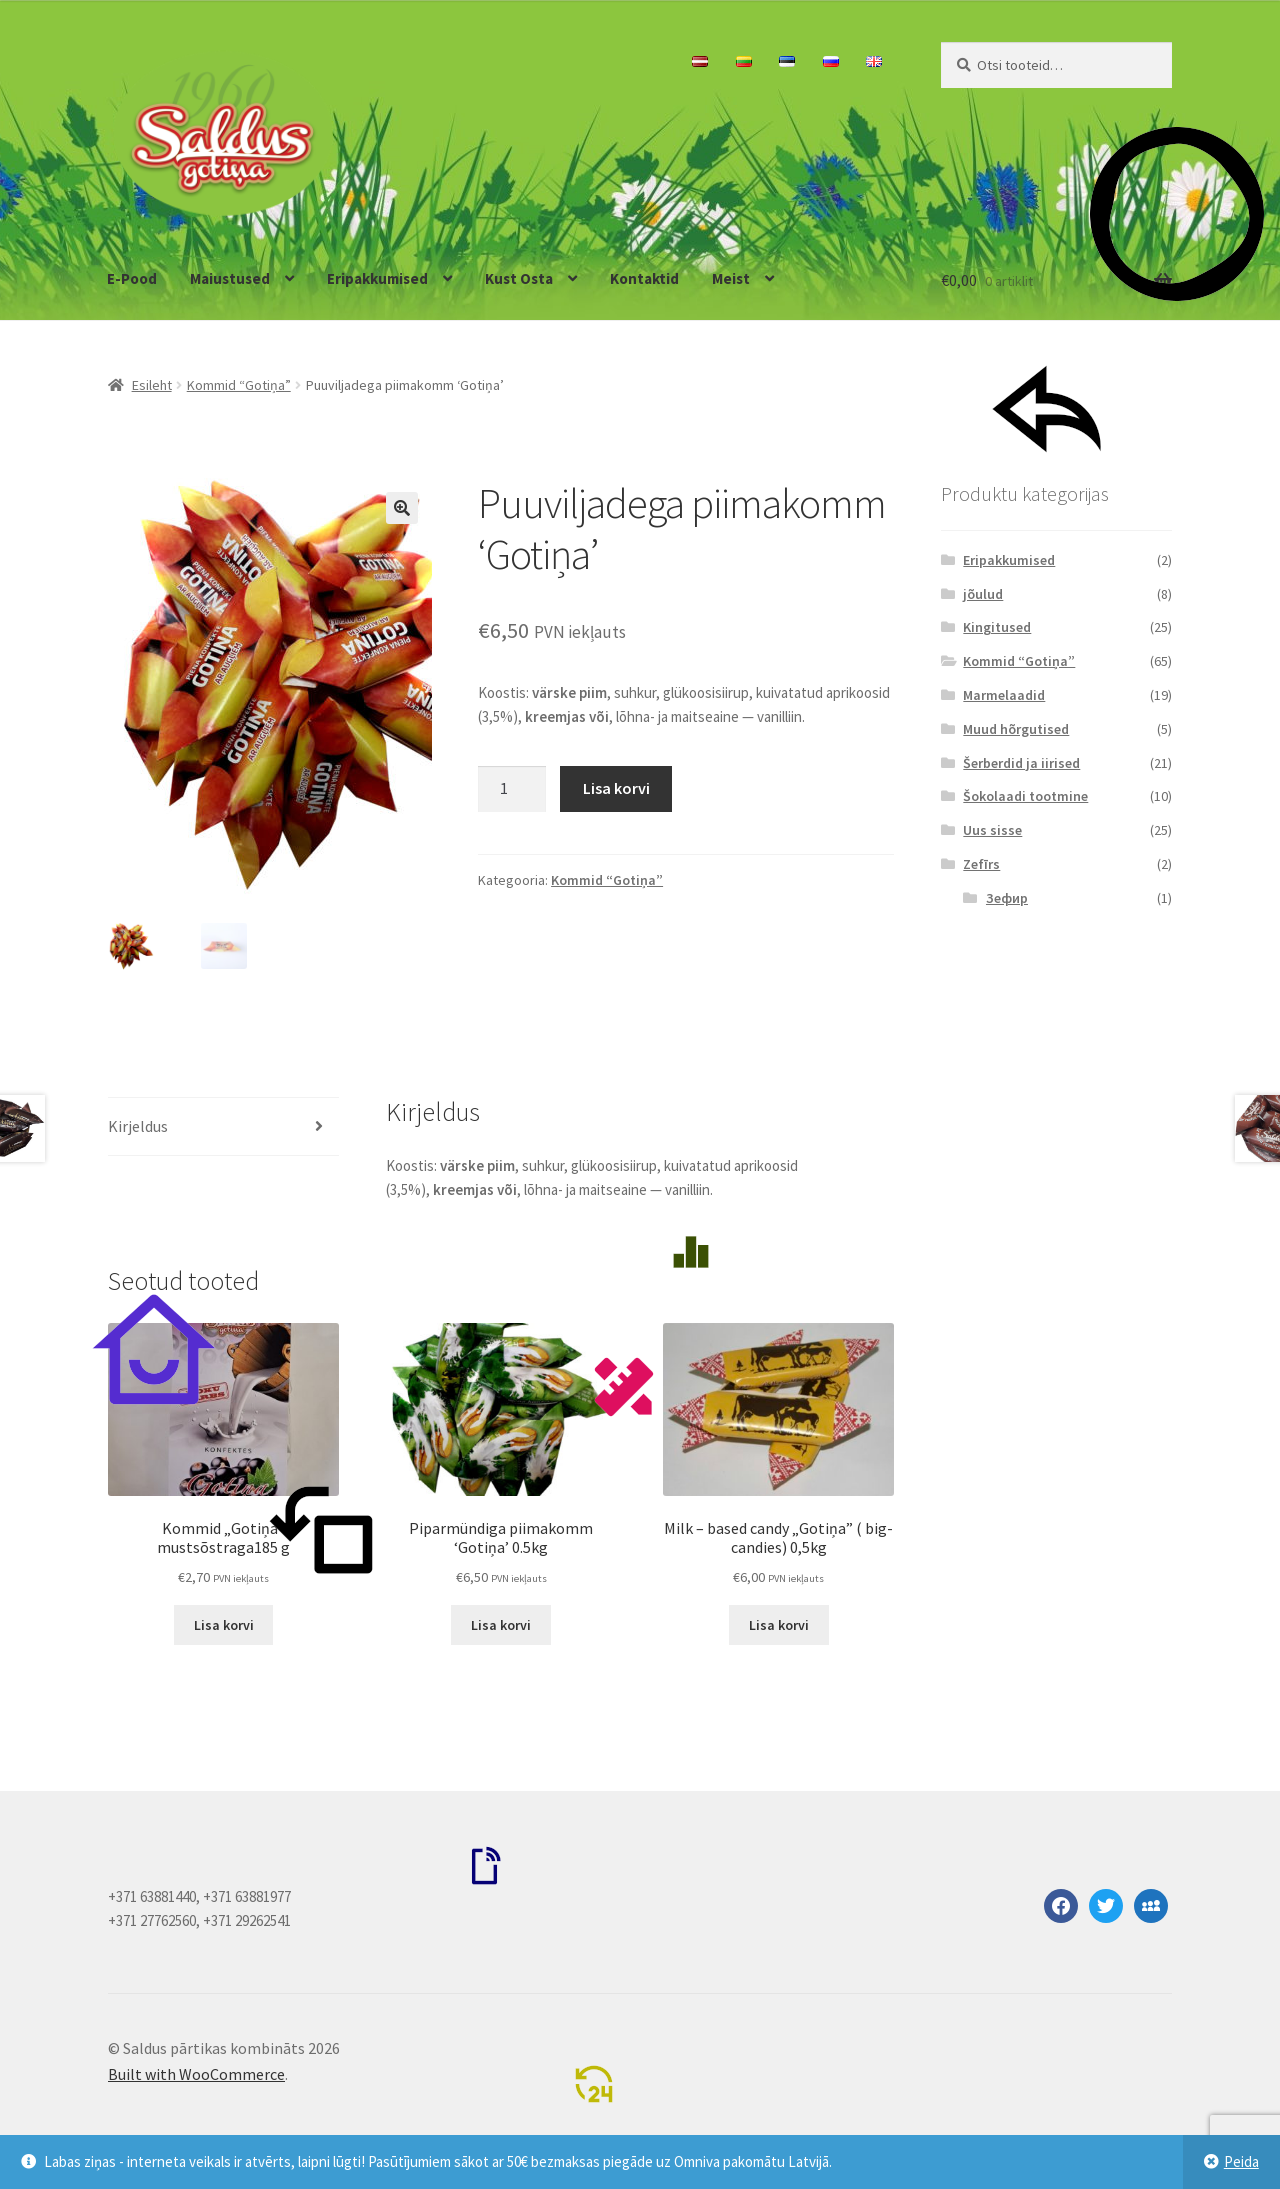 The width and height of the screenshot is (1280, 2189). What do you see at coordinates (691, 1252) in the screenshot?
I see `view analytics or statistics` at bounding box center [691, 1252].